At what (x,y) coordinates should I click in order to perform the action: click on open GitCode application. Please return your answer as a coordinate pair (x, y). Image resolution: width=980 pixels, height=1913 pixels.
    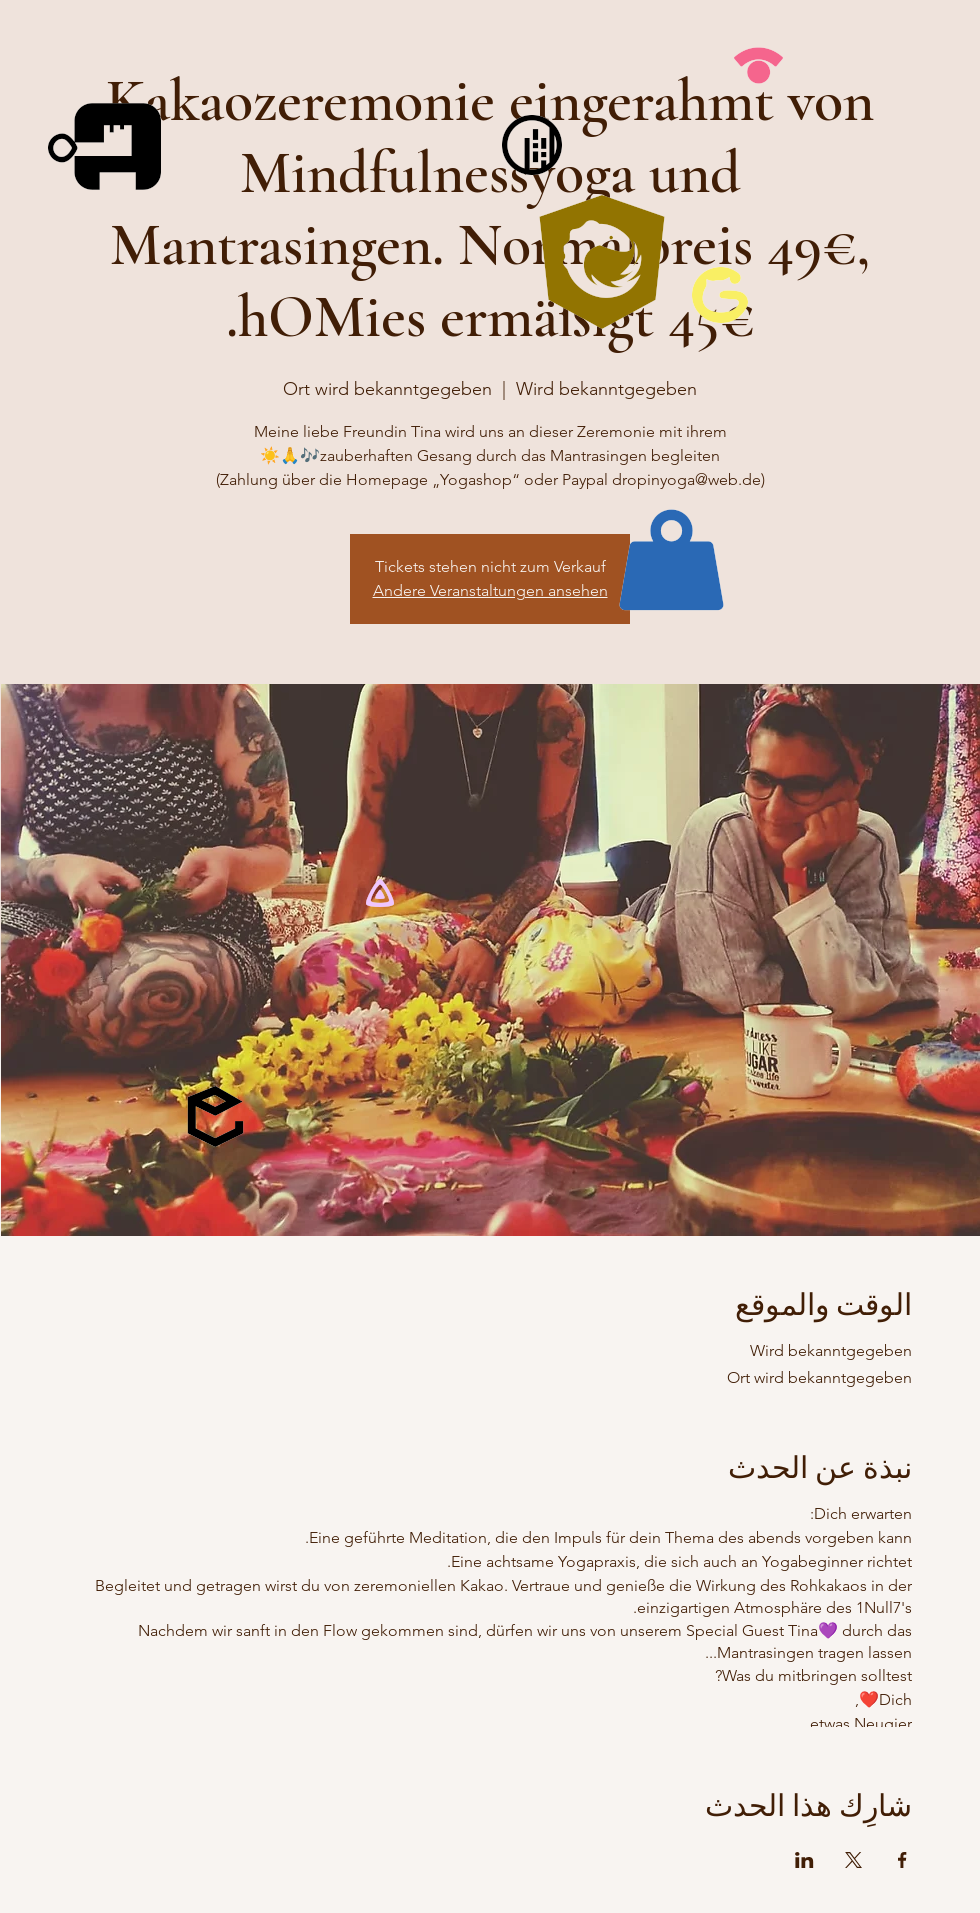
    Looking at the image, I should click on (720, 295).